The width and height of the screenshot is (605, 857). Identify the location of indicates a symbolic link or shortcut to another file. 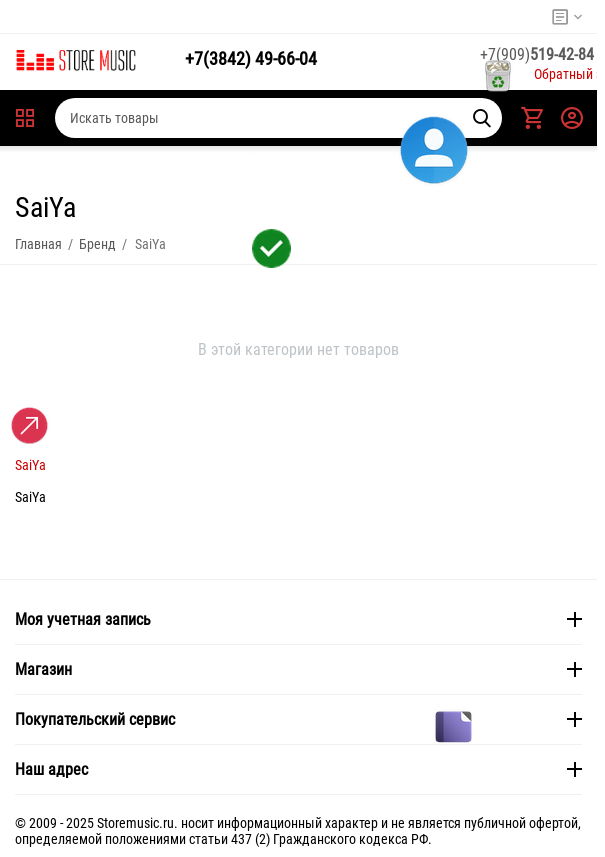
(29, 425).